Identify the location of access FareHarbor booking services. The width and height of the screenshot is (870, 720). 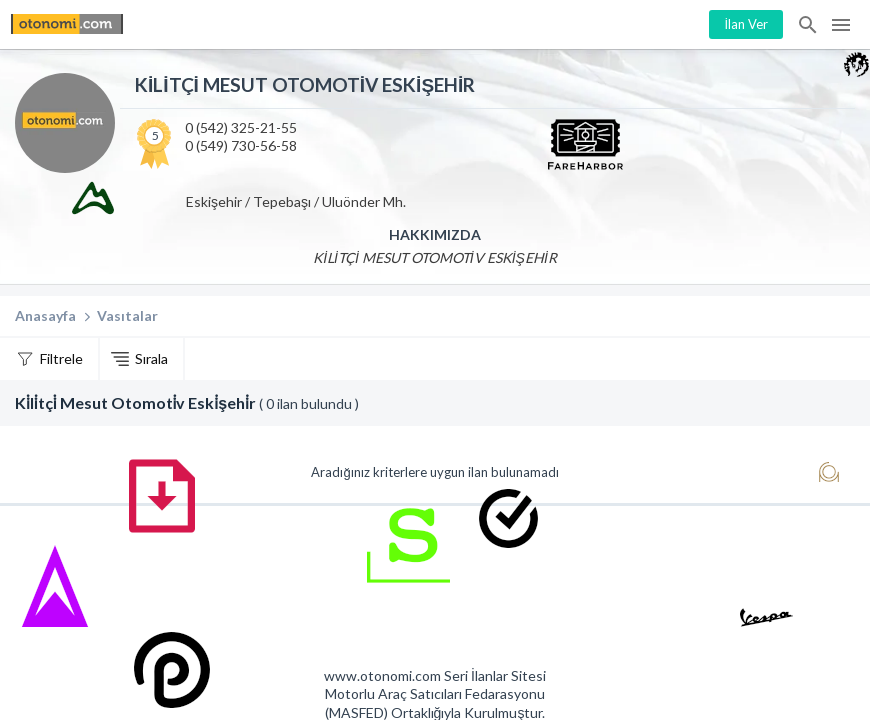
(585, 144).